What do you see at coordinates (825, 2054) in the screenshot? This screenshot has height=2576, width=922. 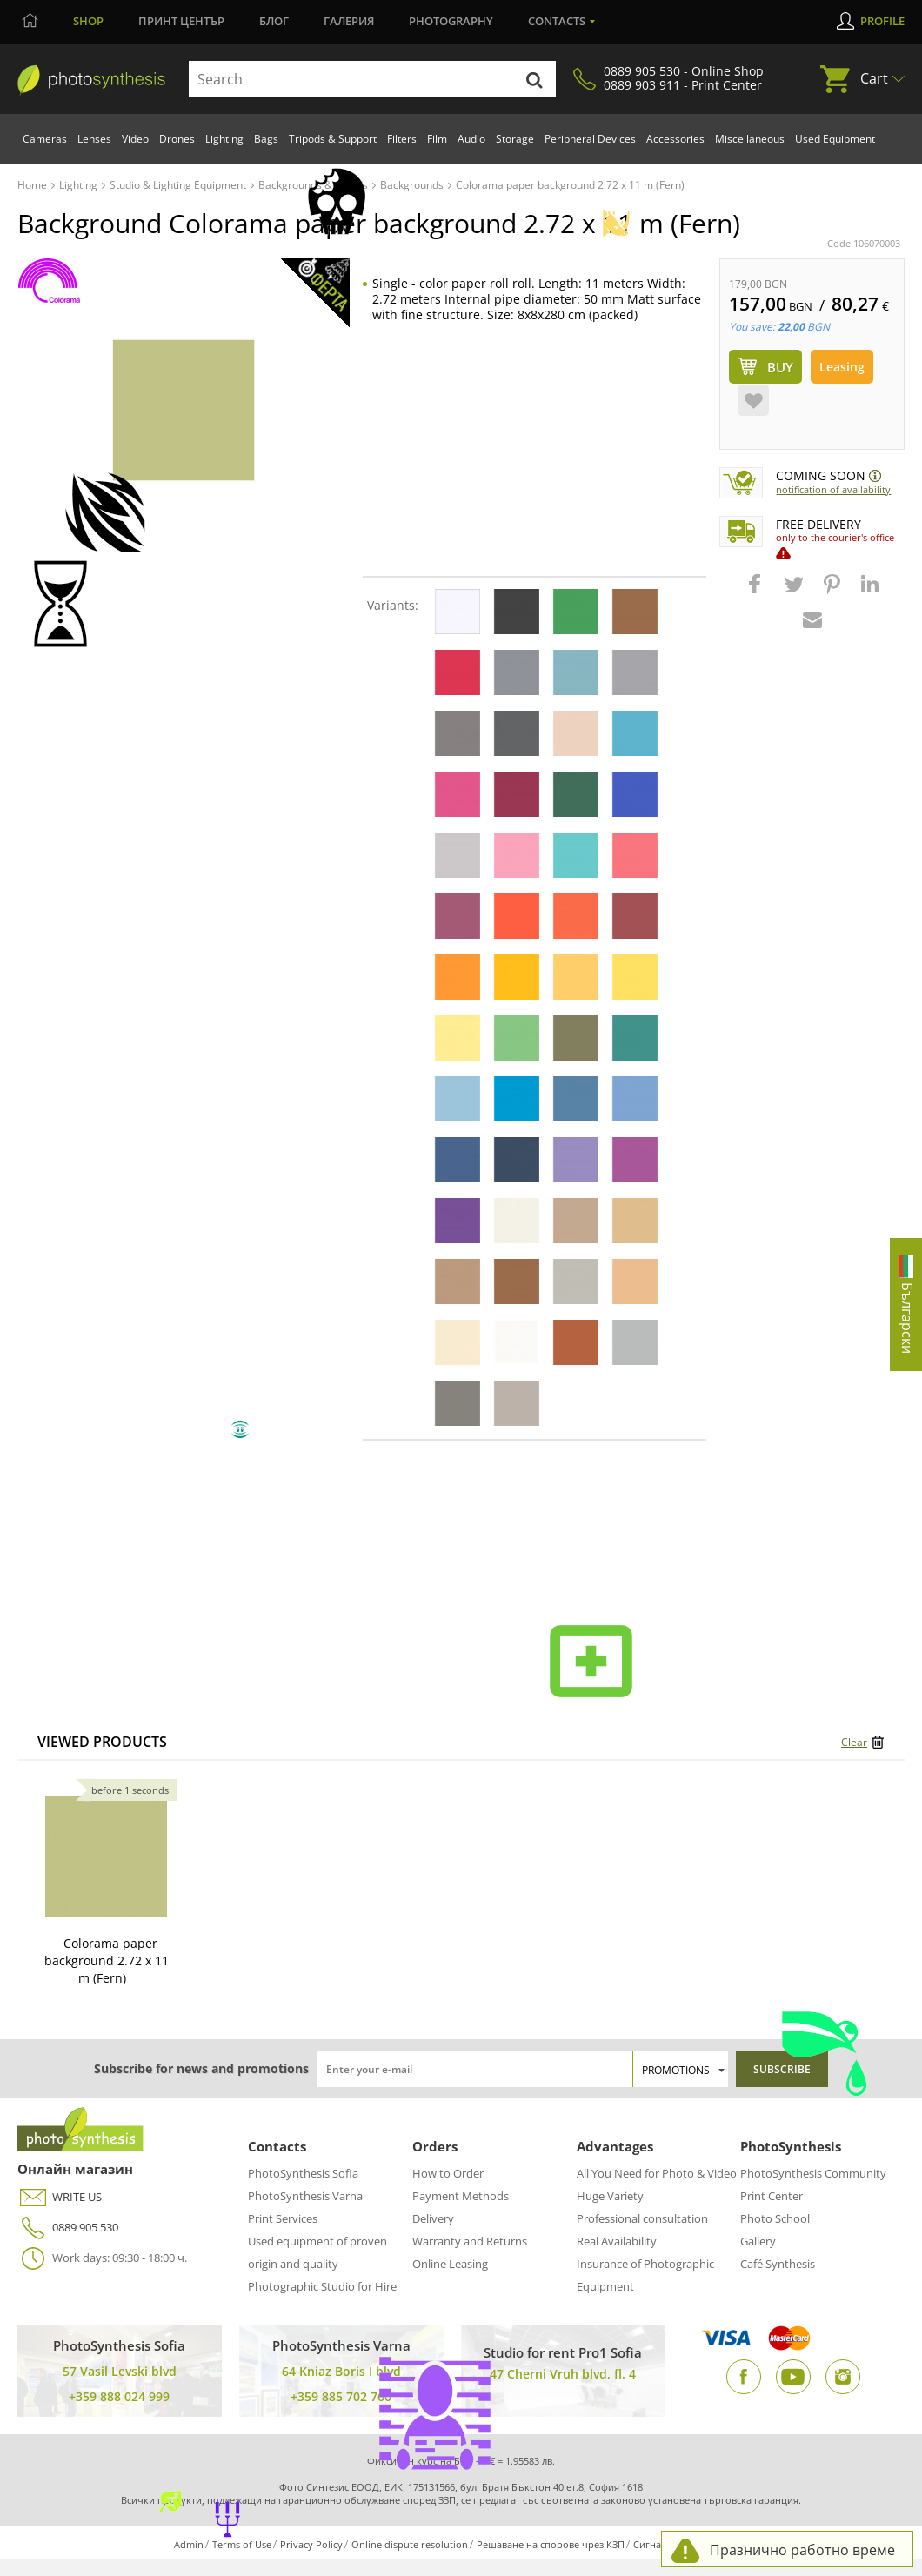 I see `indicates moisture or humidity level` at bounding box center [825, 2054].